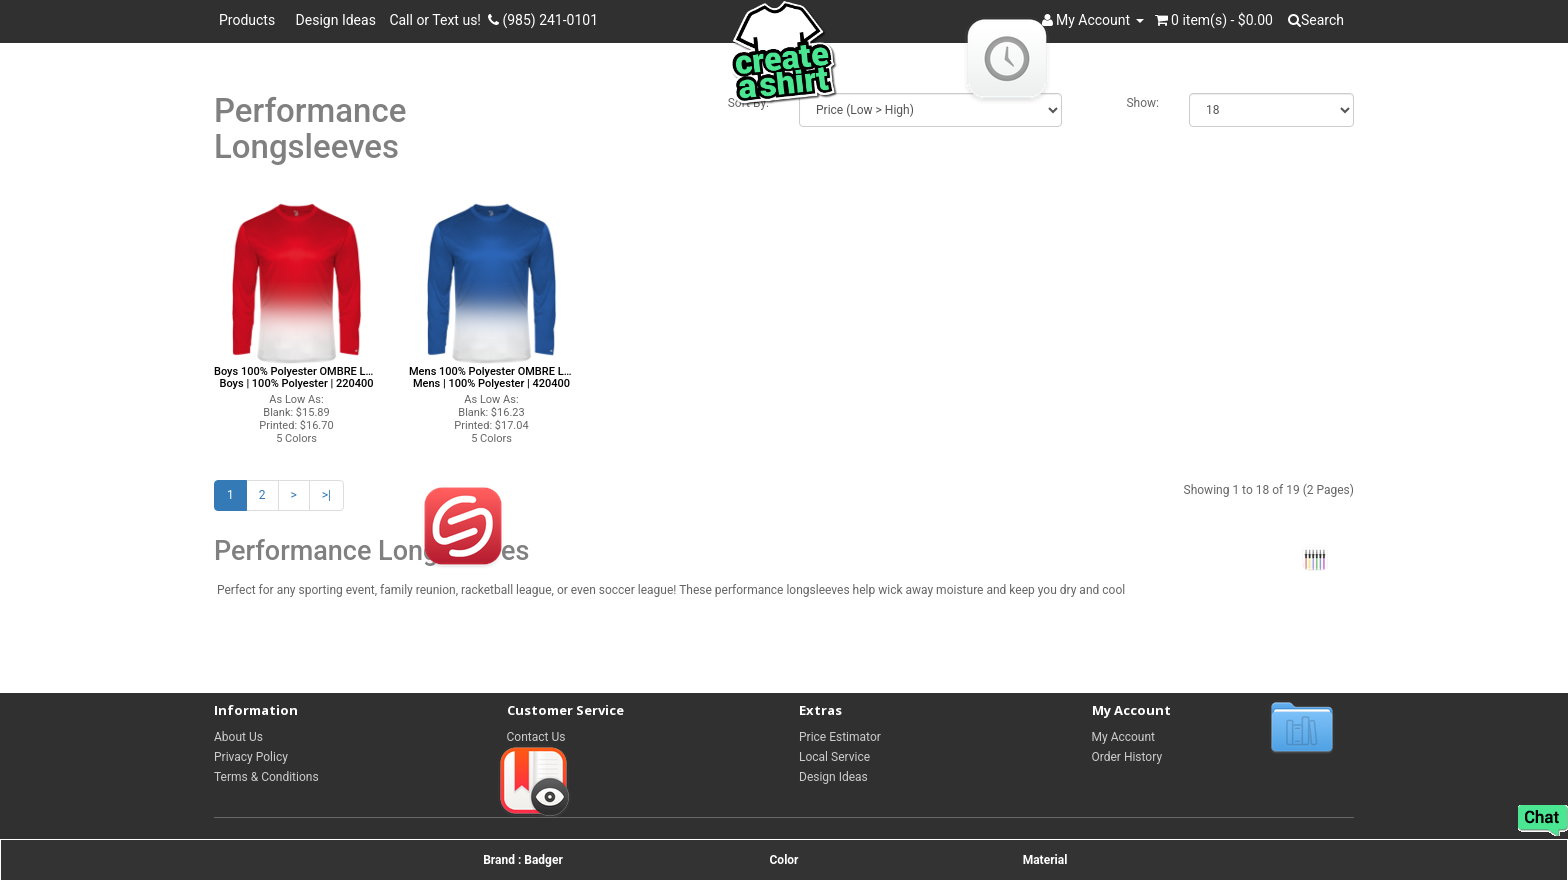  Describe the element at coordinates (463, 526) in the screenshot. I see `open smash file transfer app` at that location.